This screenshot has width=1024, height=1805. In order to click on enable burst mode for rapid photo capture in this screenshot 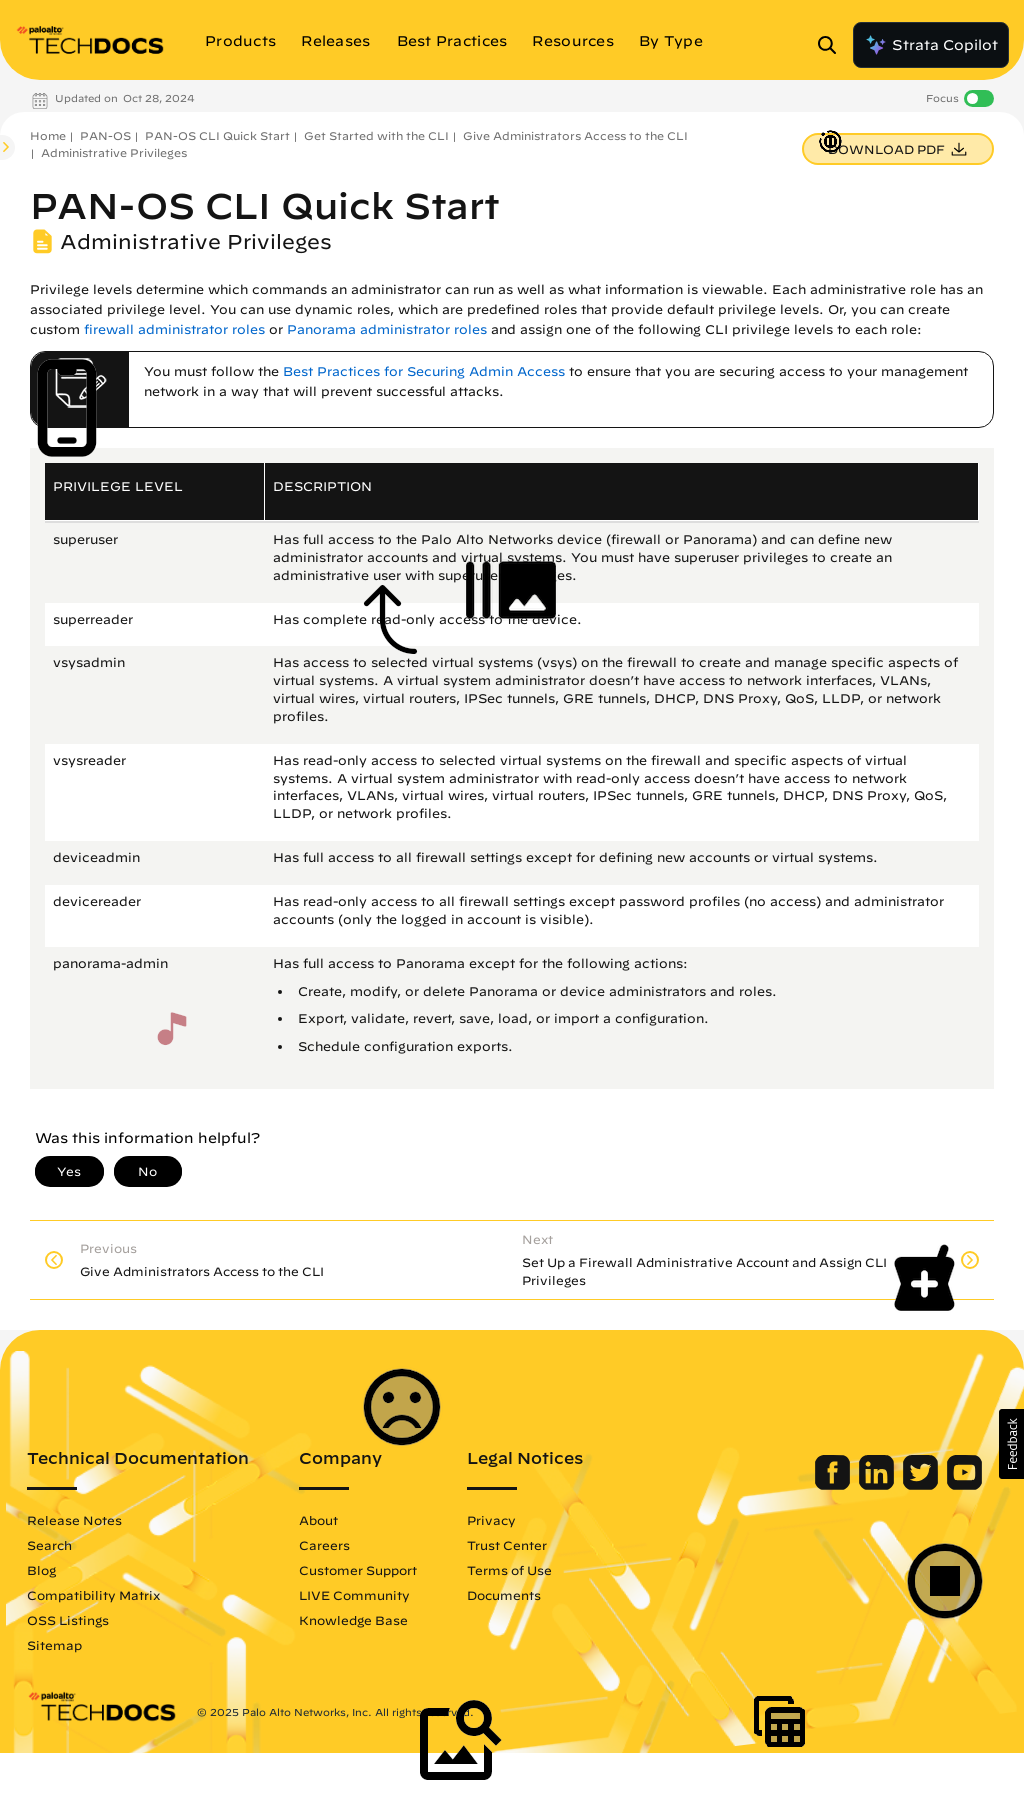, I will do `click(511, 590)`.